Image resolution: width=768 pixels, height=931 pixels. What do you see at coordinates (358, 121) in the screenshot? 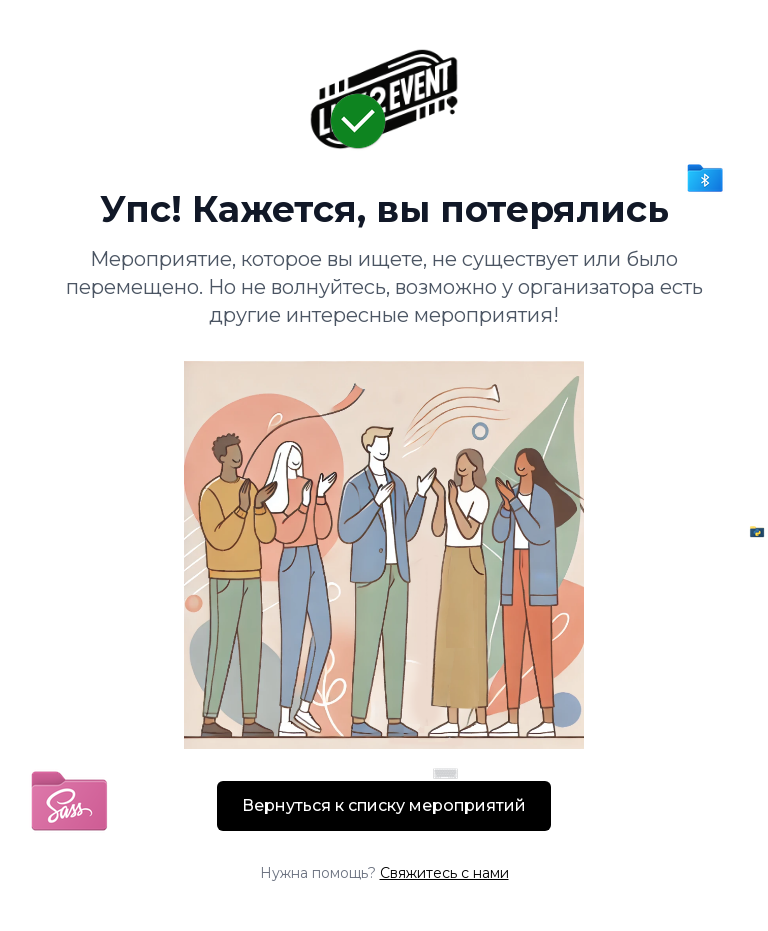
I see `dropbox sync completed successfully` at bounding box center [358, 121].